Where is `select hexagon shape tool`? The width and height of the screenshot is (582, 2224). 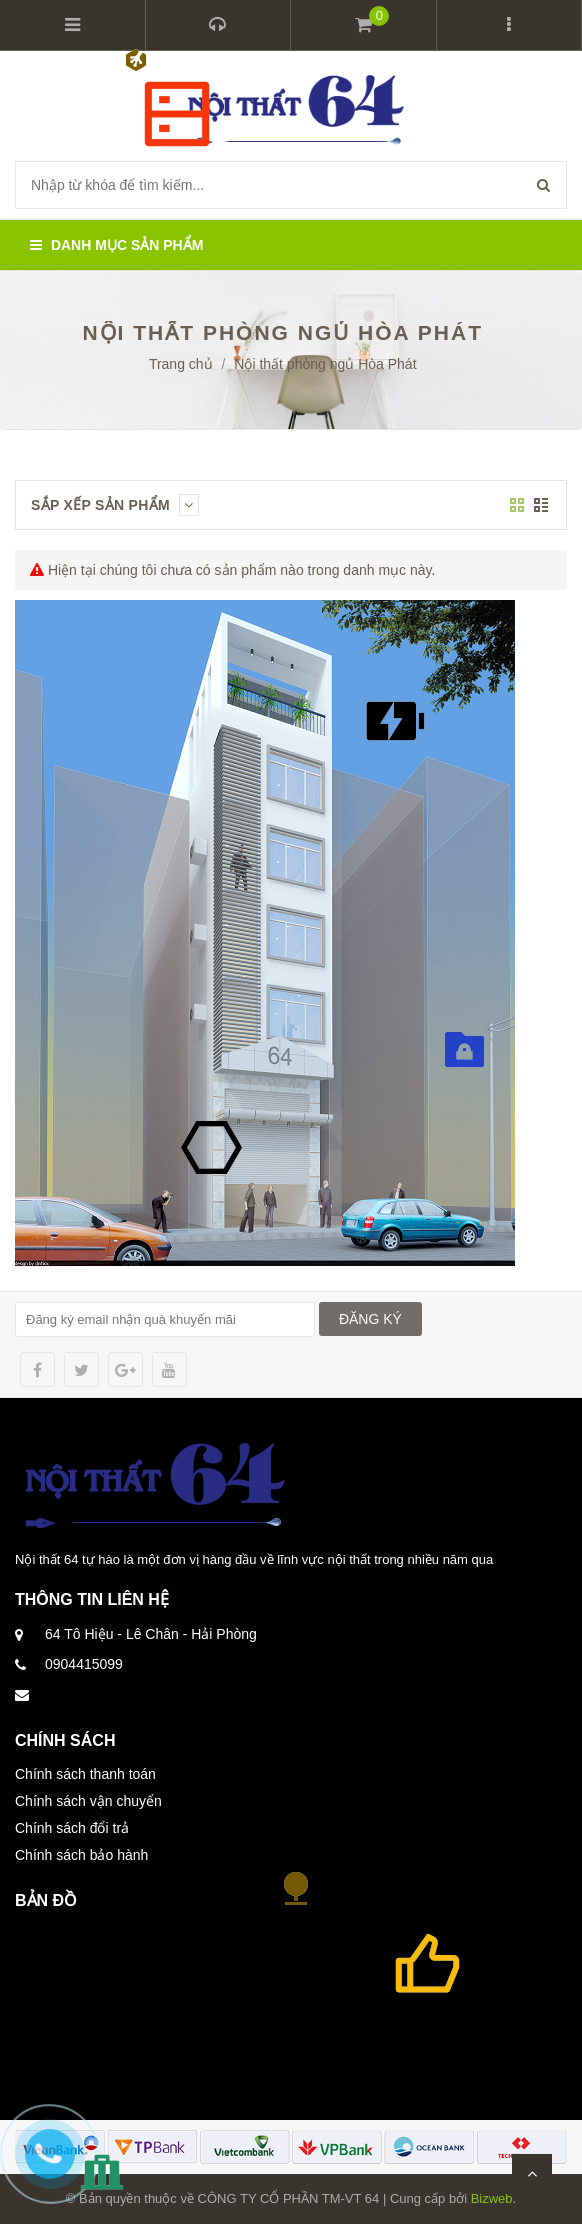
select hexagon shape tool is located at coordinates (211, 1147).